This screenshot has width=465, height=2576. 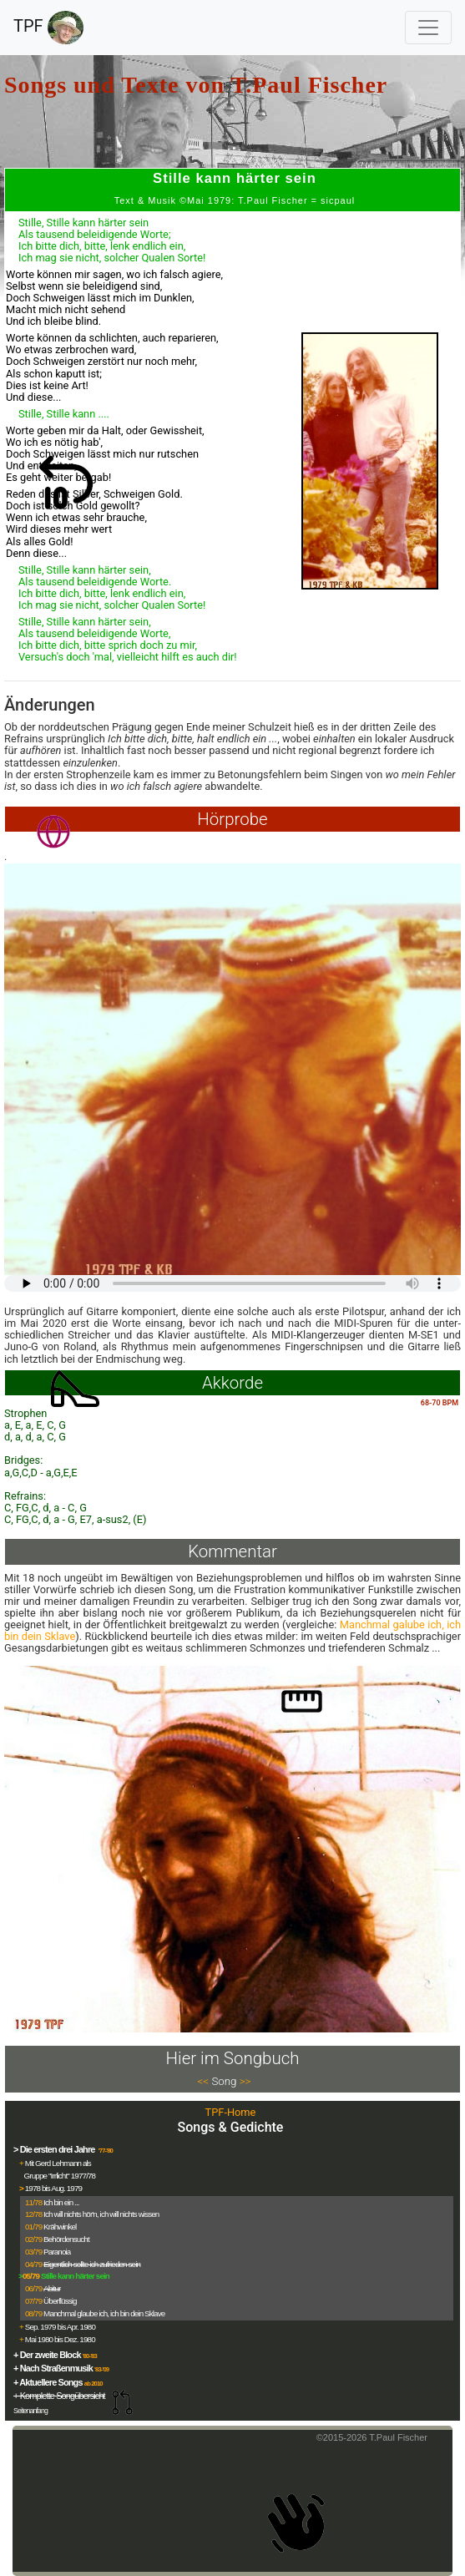 I want to click on greet or welcome a new user, so click(x=296, y=2522).